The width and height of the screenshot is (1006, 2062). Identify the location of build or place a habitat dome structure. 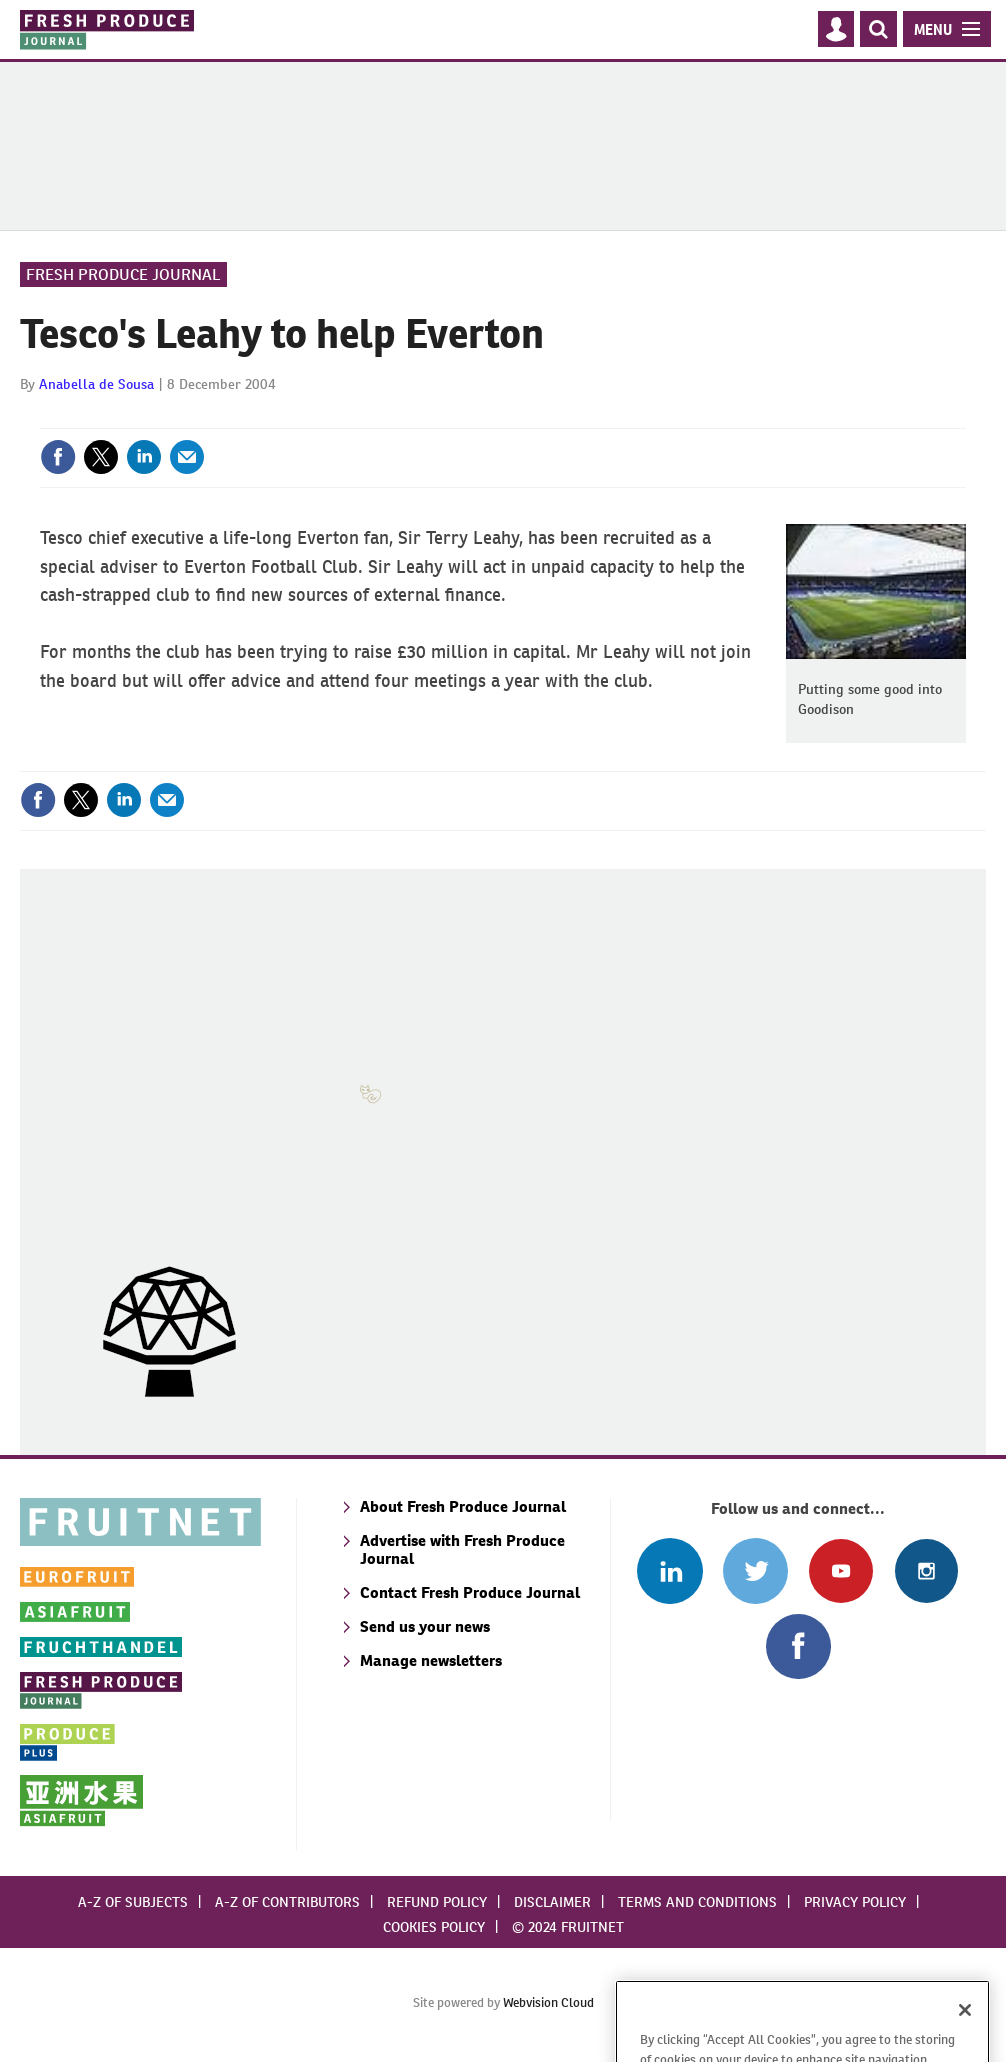
(169, 1330).